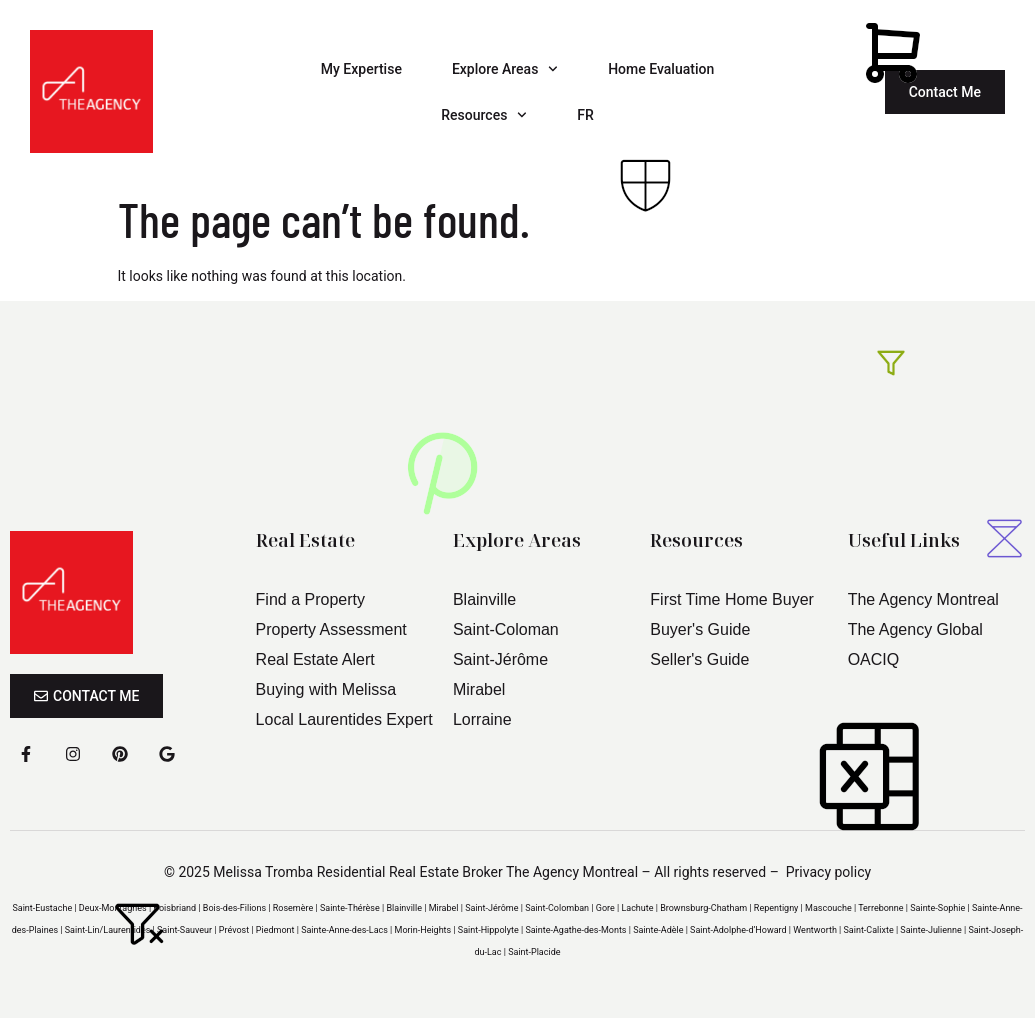  What do you see at coordinates (873, 776) in the screenshot?
I see `open Microsoft Excel` at bounding box center [873, 776].